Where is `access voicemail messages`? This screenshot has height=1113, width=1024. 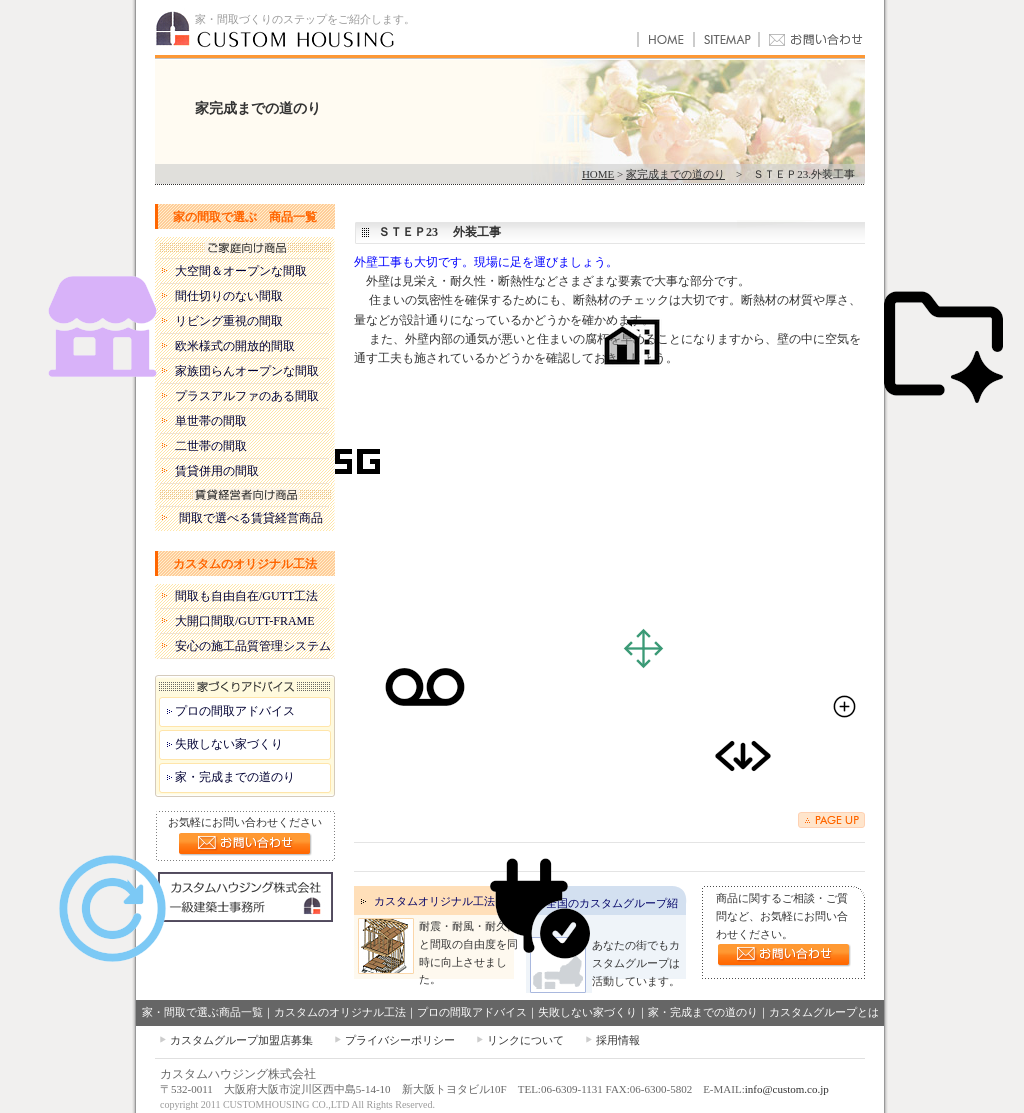 access voicemail messages is located at coordinates (425, 687).